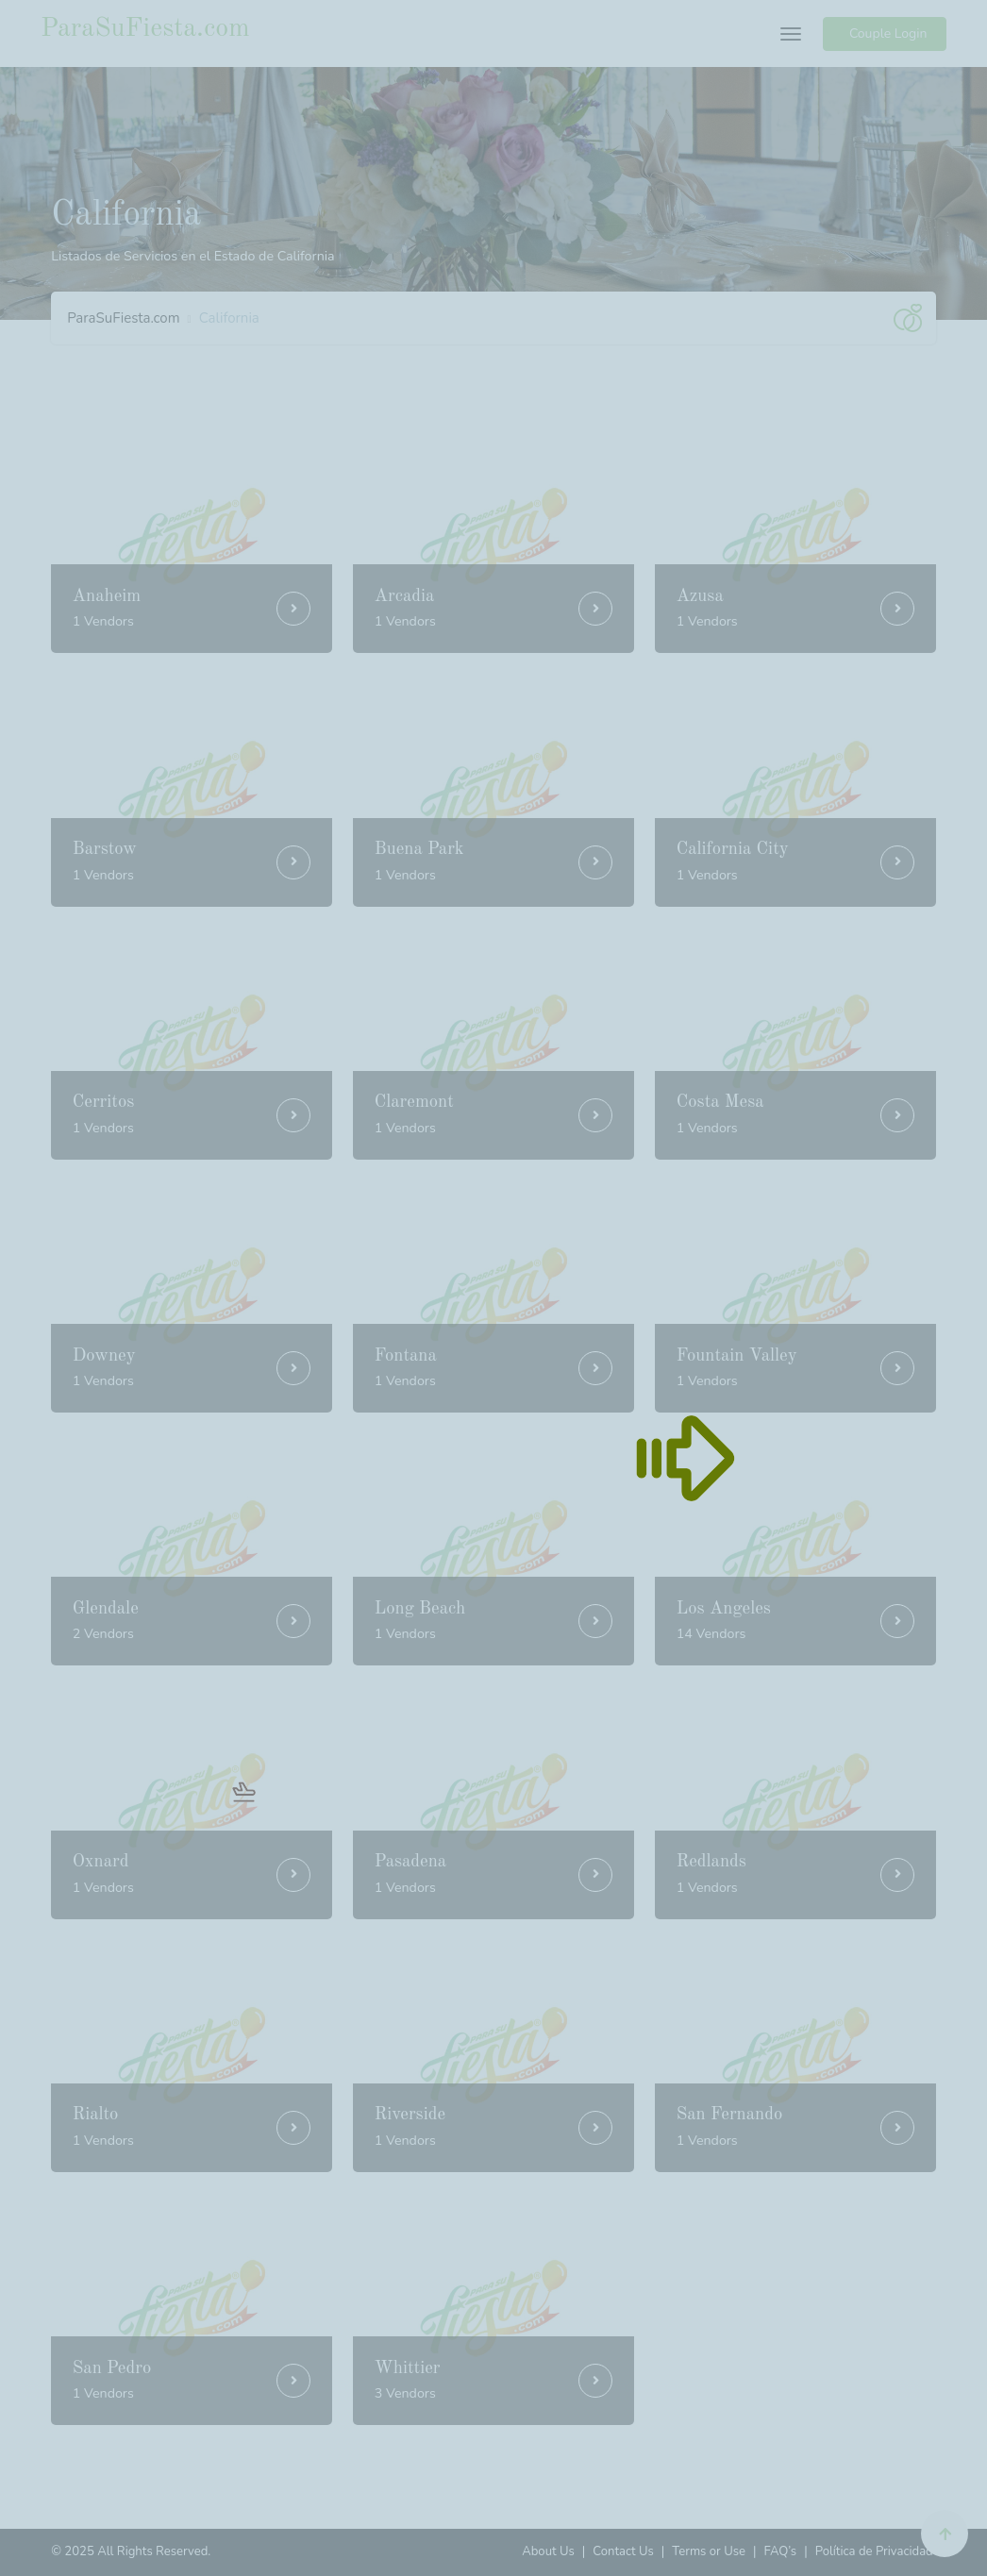 The image size is (987, 2576). What do you see at coordinates (243, 1791) in the screenshot?
I see `indicates flight currently in progress` at bounding box center [243, 1791].